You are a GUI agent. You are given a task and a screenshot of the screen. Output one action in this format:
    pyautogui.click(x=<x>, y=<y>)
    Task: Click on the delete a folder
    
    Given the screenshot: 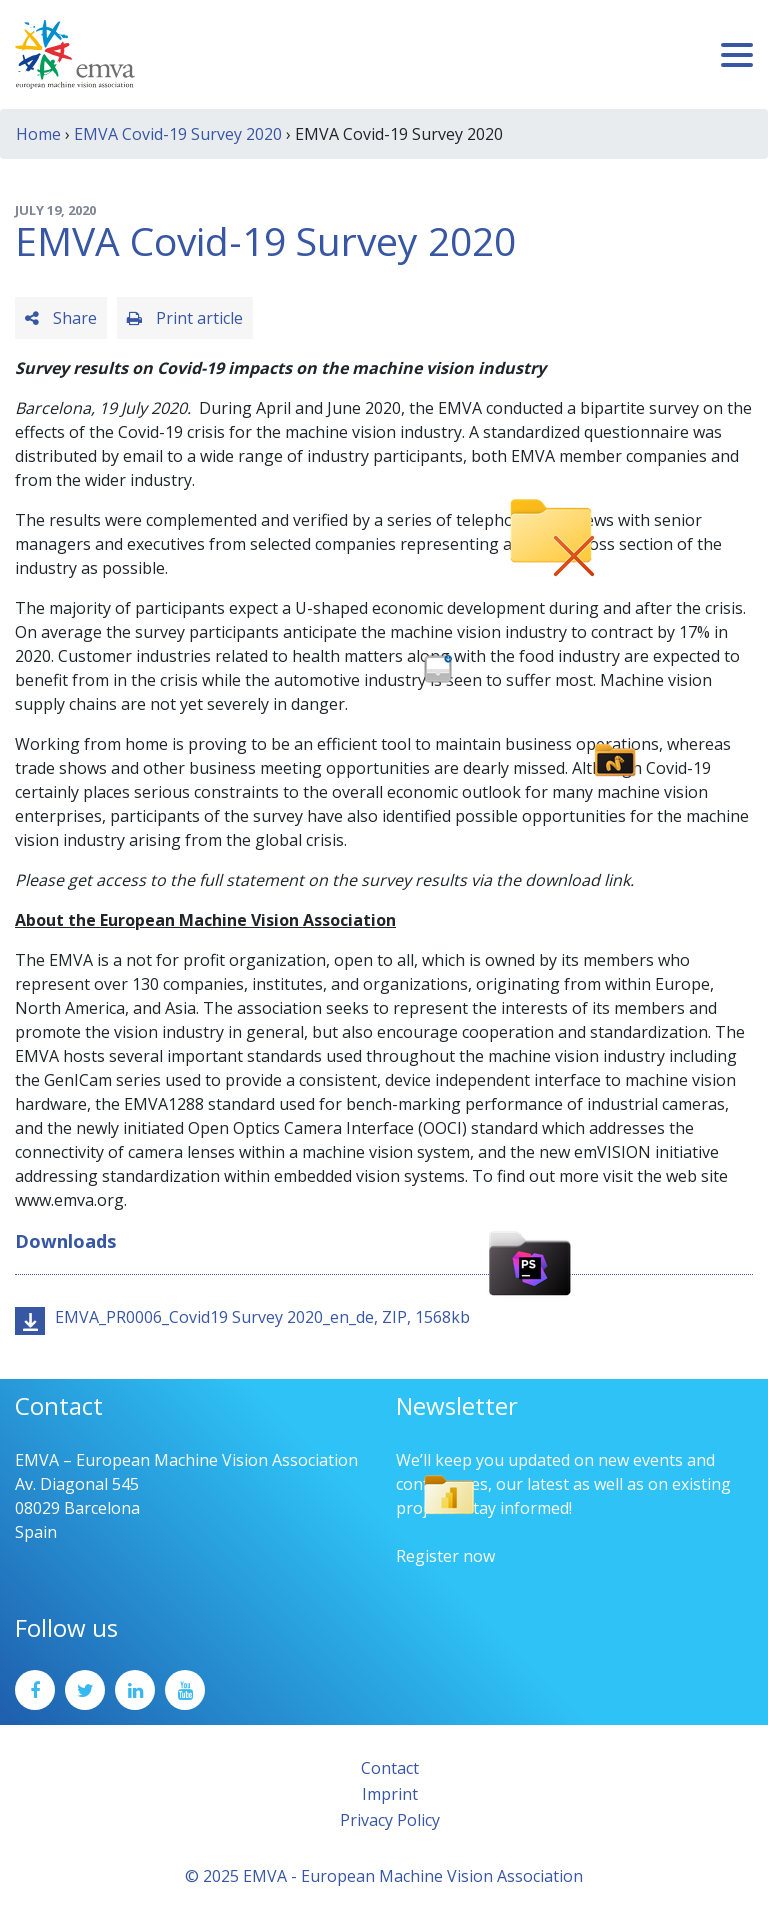 What is the action you would take?
    pyautogui.click(x=551, y=533)
    